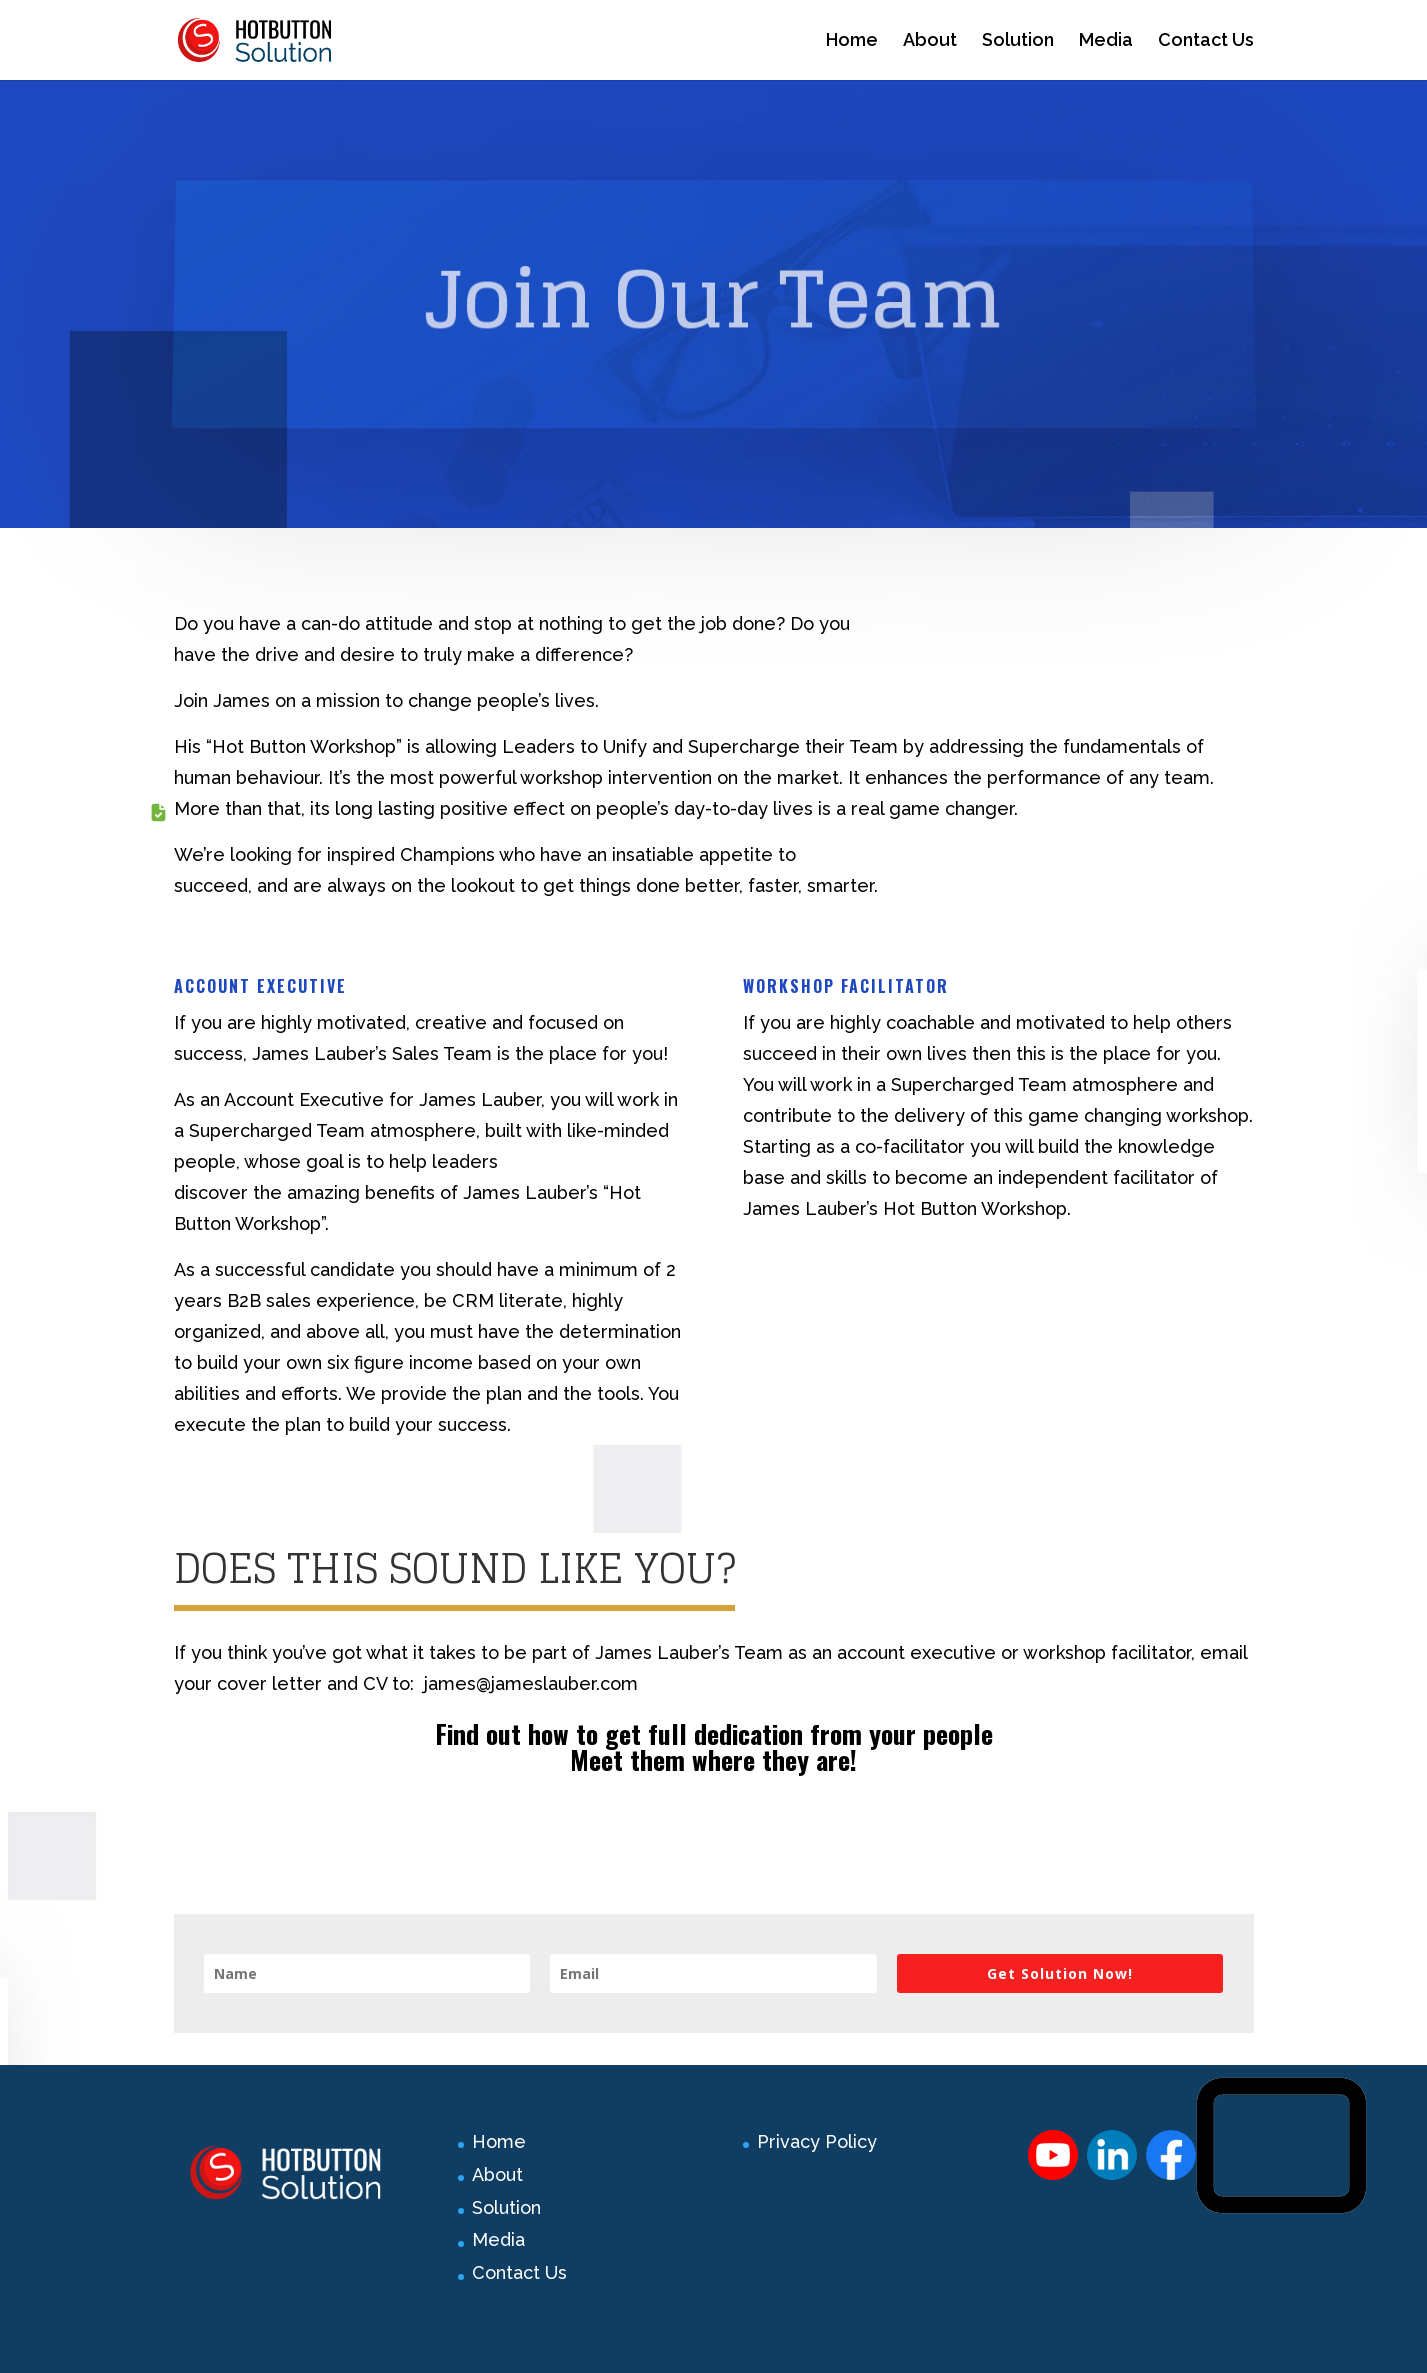  Describe the element at coordinates (1281, 2145) in the screenshot. I see `select or define a rectangular area` at that location.